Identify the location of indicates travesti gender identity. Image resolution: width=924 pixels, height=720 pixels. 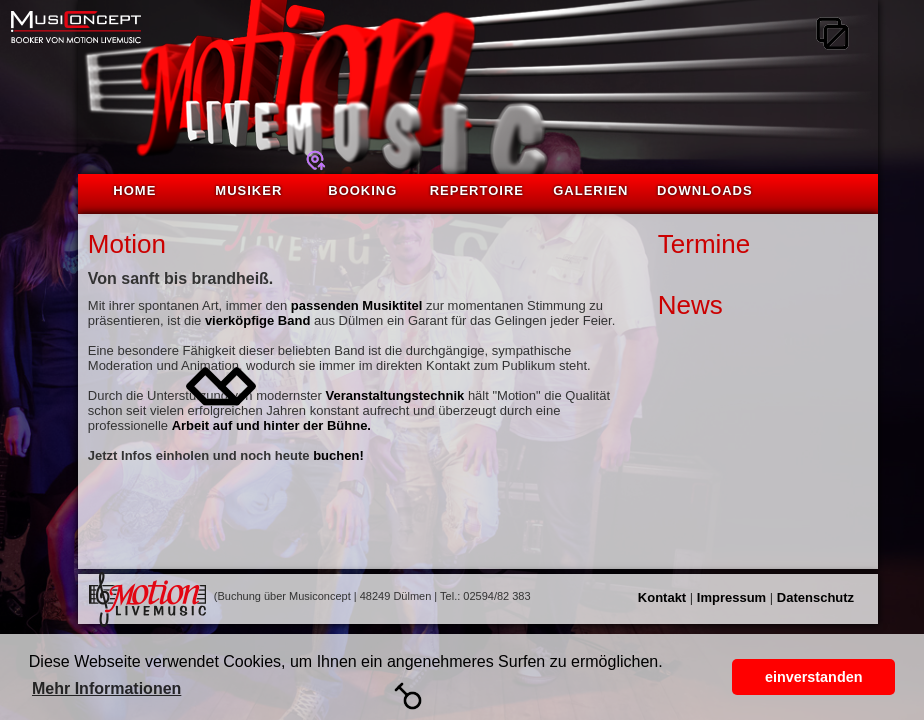
(408, 696).